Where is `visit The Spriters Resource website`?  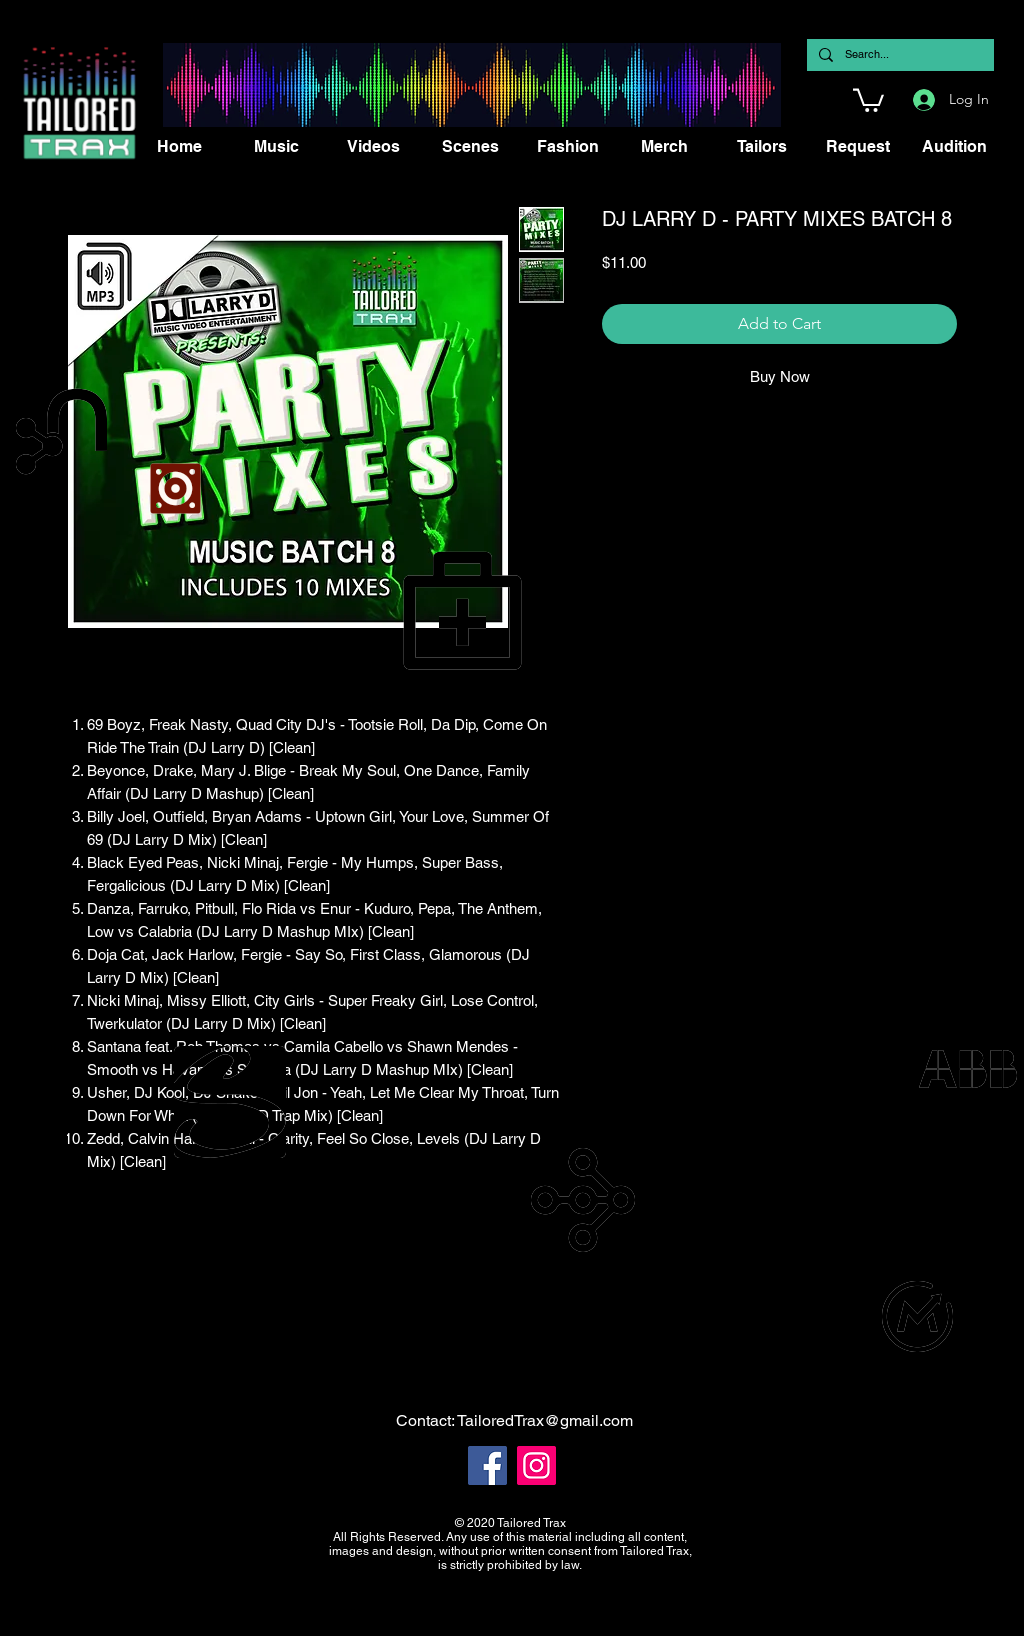
visit The Spriters Resource website is located at coordinates (230, 1102).